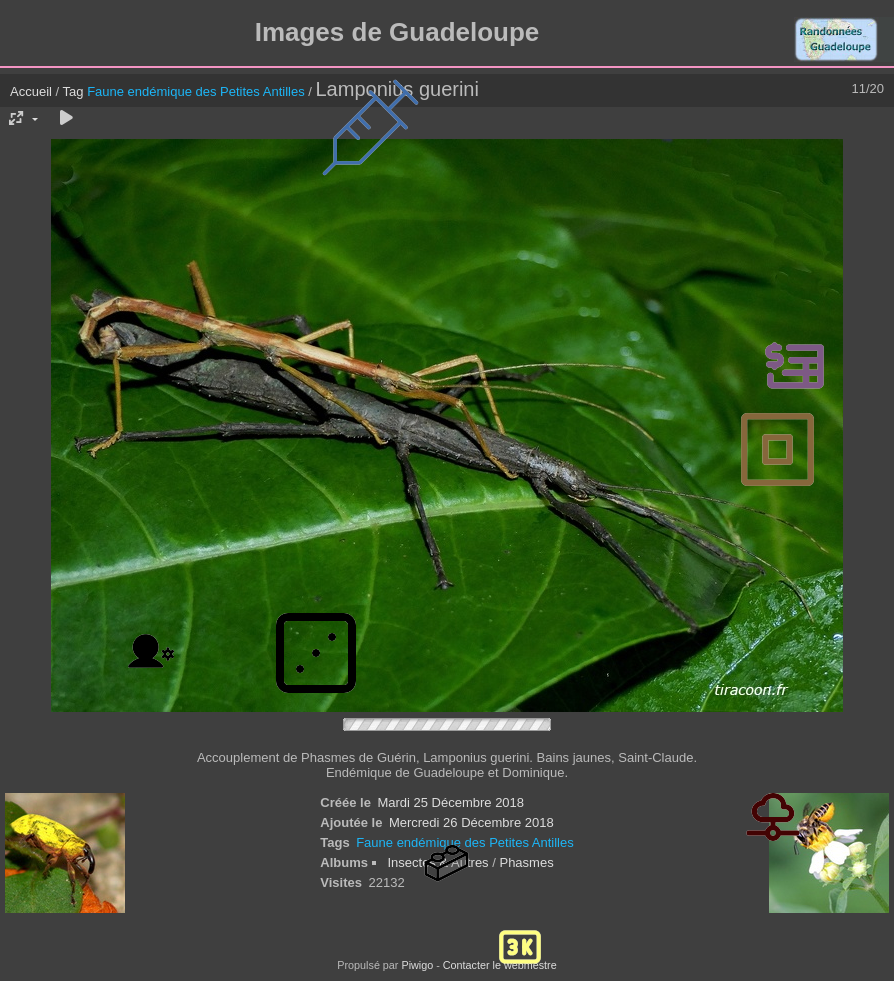 Image resolution: width=894 pixels, height=981 pixels. What do you see at coordinates (773, 817) in the screenshot?
I see `cloud data sync or connection status` at bounding box center [773, 817].